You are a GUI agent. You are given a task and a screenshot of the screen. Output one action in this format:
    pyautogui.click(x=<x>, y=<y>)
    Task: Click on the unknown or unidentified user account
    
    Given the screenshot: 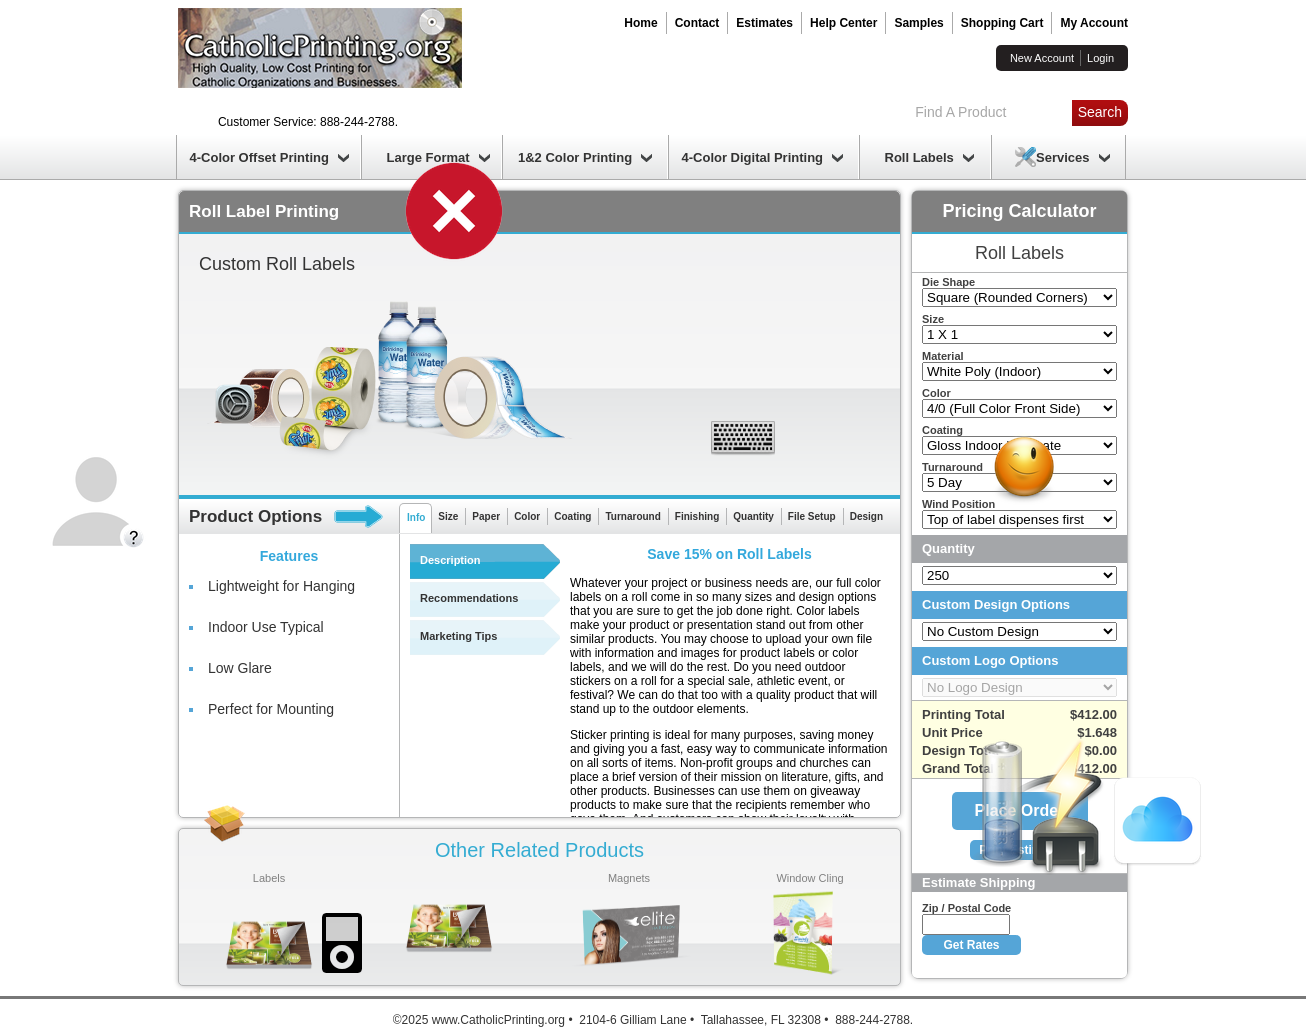 What is the action you would take?
    pyautogui.click(x=96, y=501)
    